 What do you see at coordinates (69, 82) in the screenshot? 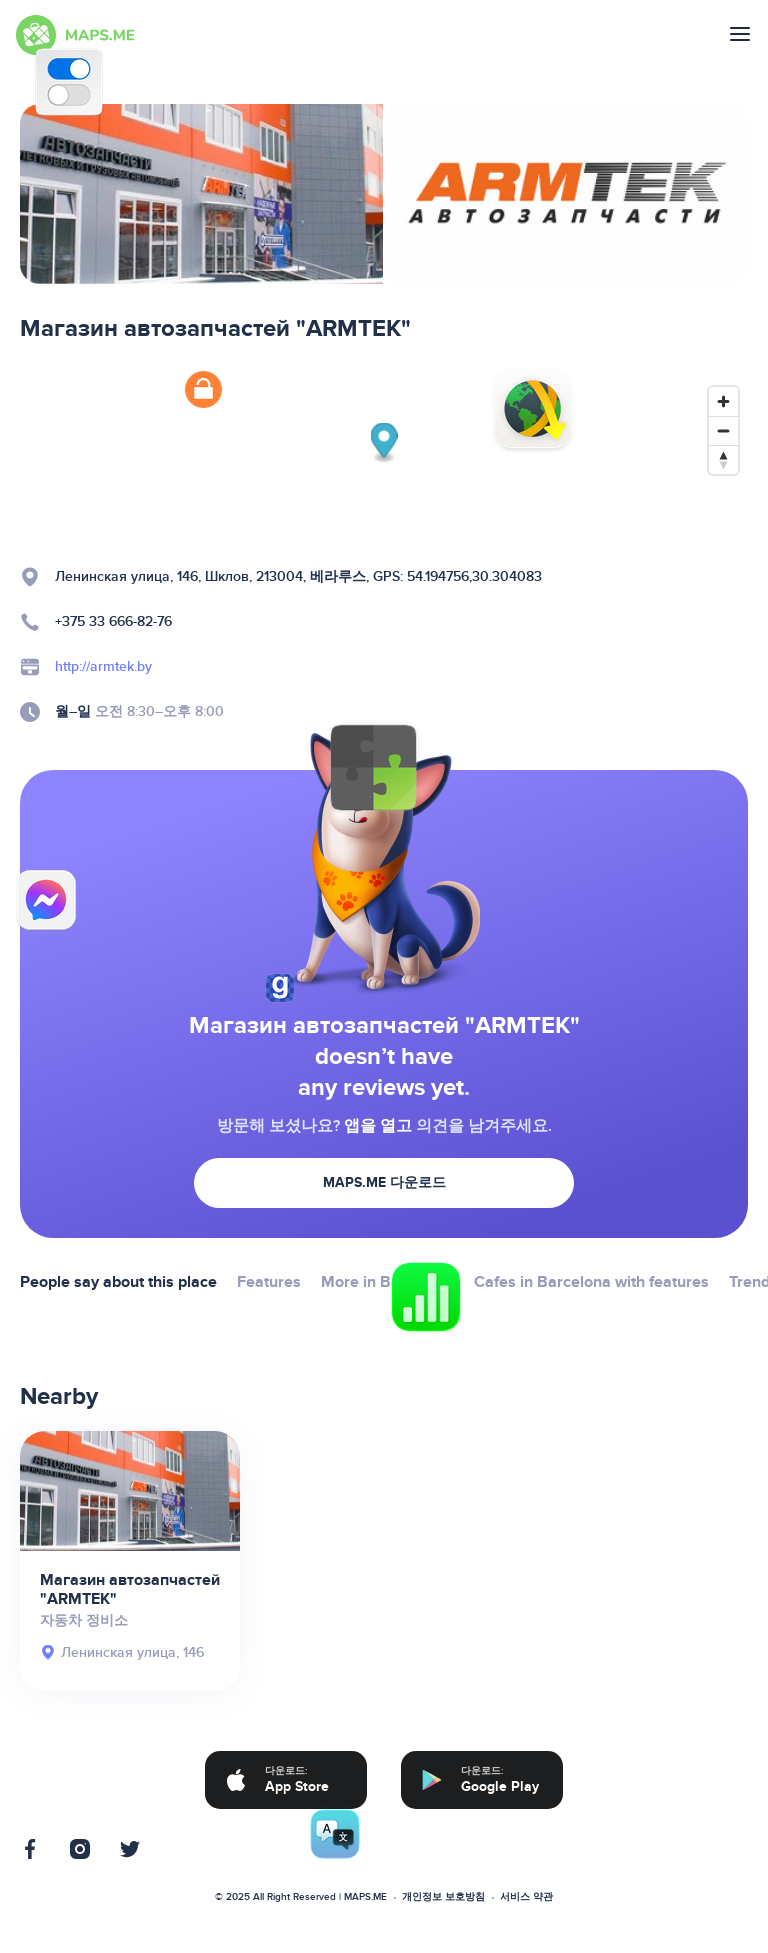
I see `open gnome tweaks to customize desktop settings` at bounding box center [69, 82].